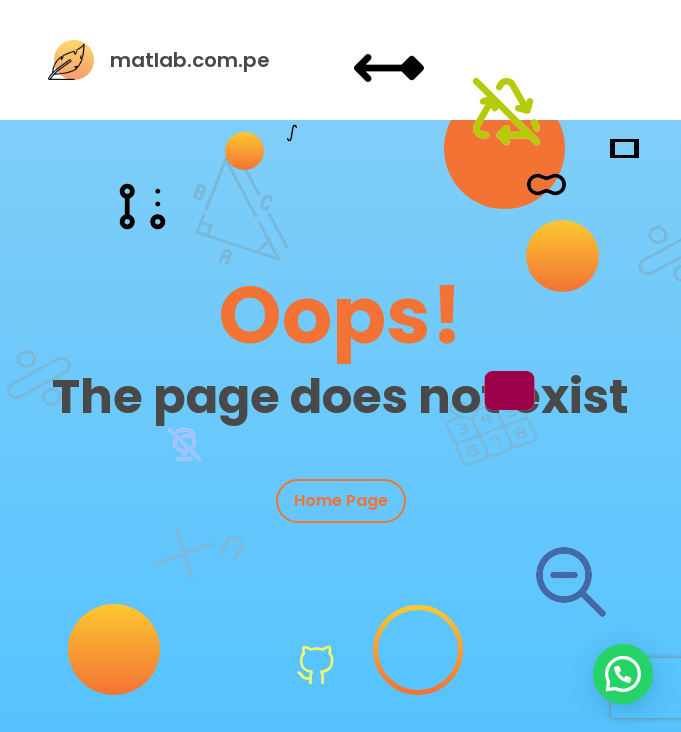 This screenshot has height=732, width=681. What do you see at coordinates (546, 184) in the screenshot?
I see `peanut app logo or brand icon` at bounding box center [546, 184].